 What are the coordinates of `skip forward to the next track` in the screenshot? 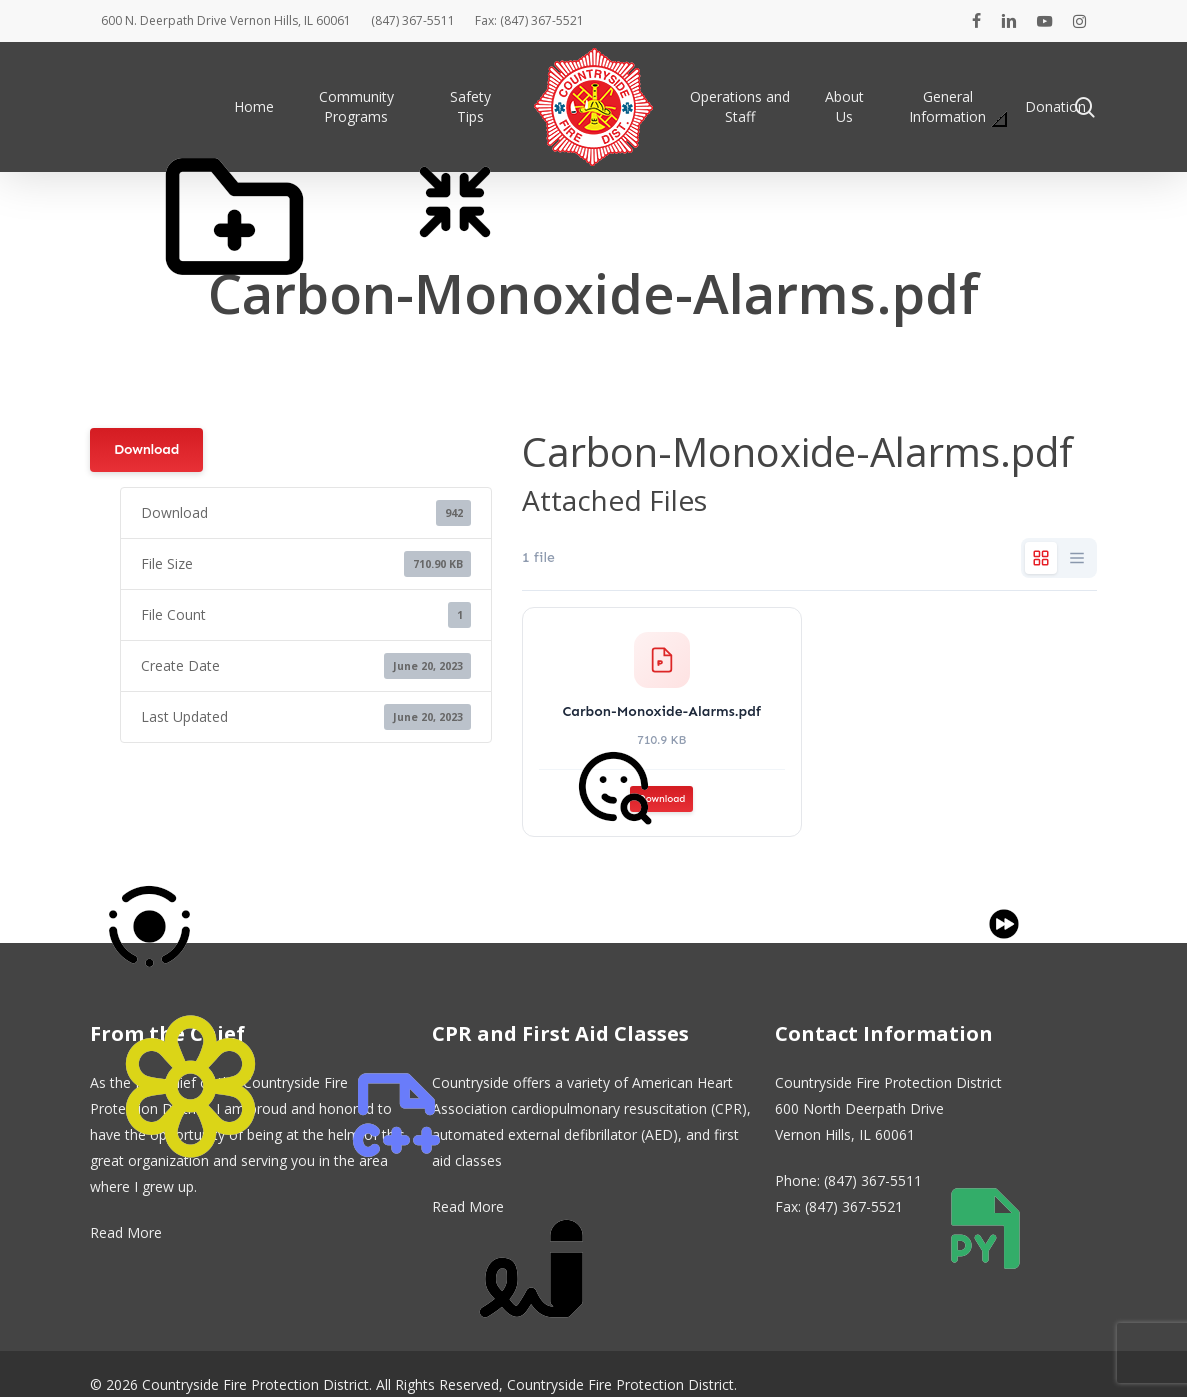 It's located at (1004, 924).